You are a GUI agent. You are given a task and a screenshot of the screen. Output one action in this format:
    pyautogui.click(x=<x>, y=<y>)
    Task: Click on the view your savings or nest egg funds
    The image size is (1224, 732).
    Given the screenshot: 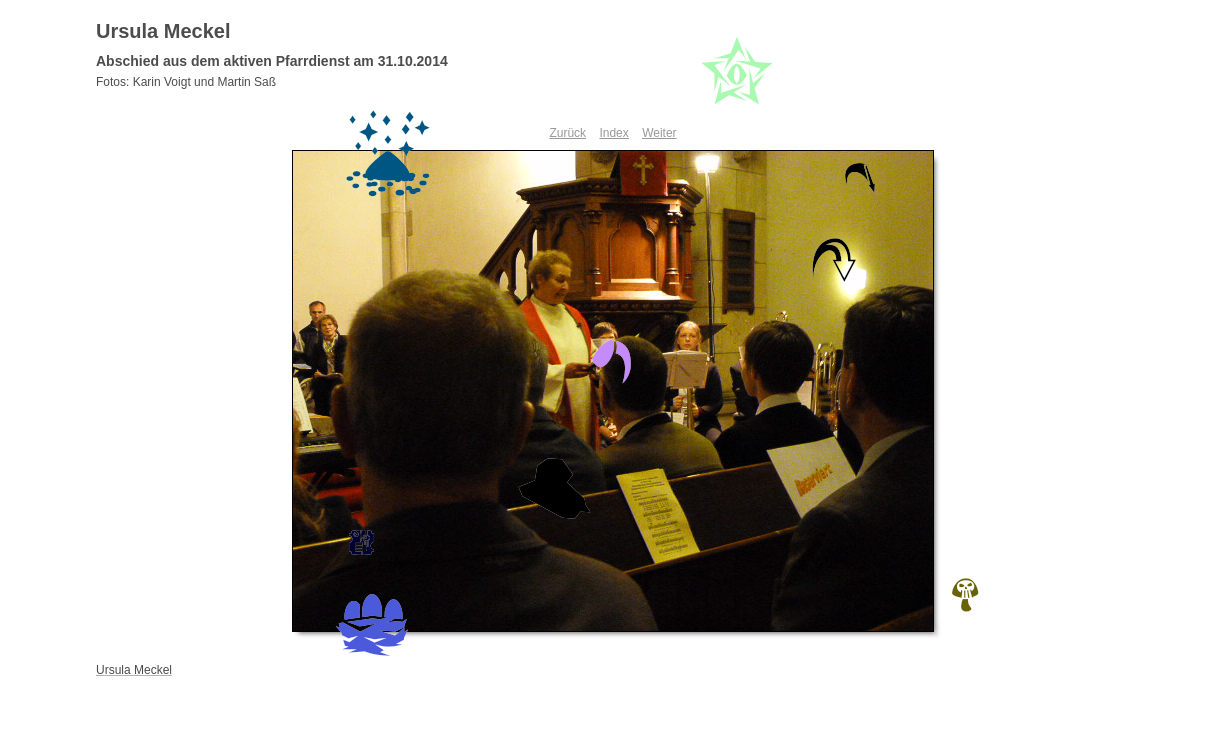 What is the action you would take?
    pyautogui.click(x=371, y=621)
    